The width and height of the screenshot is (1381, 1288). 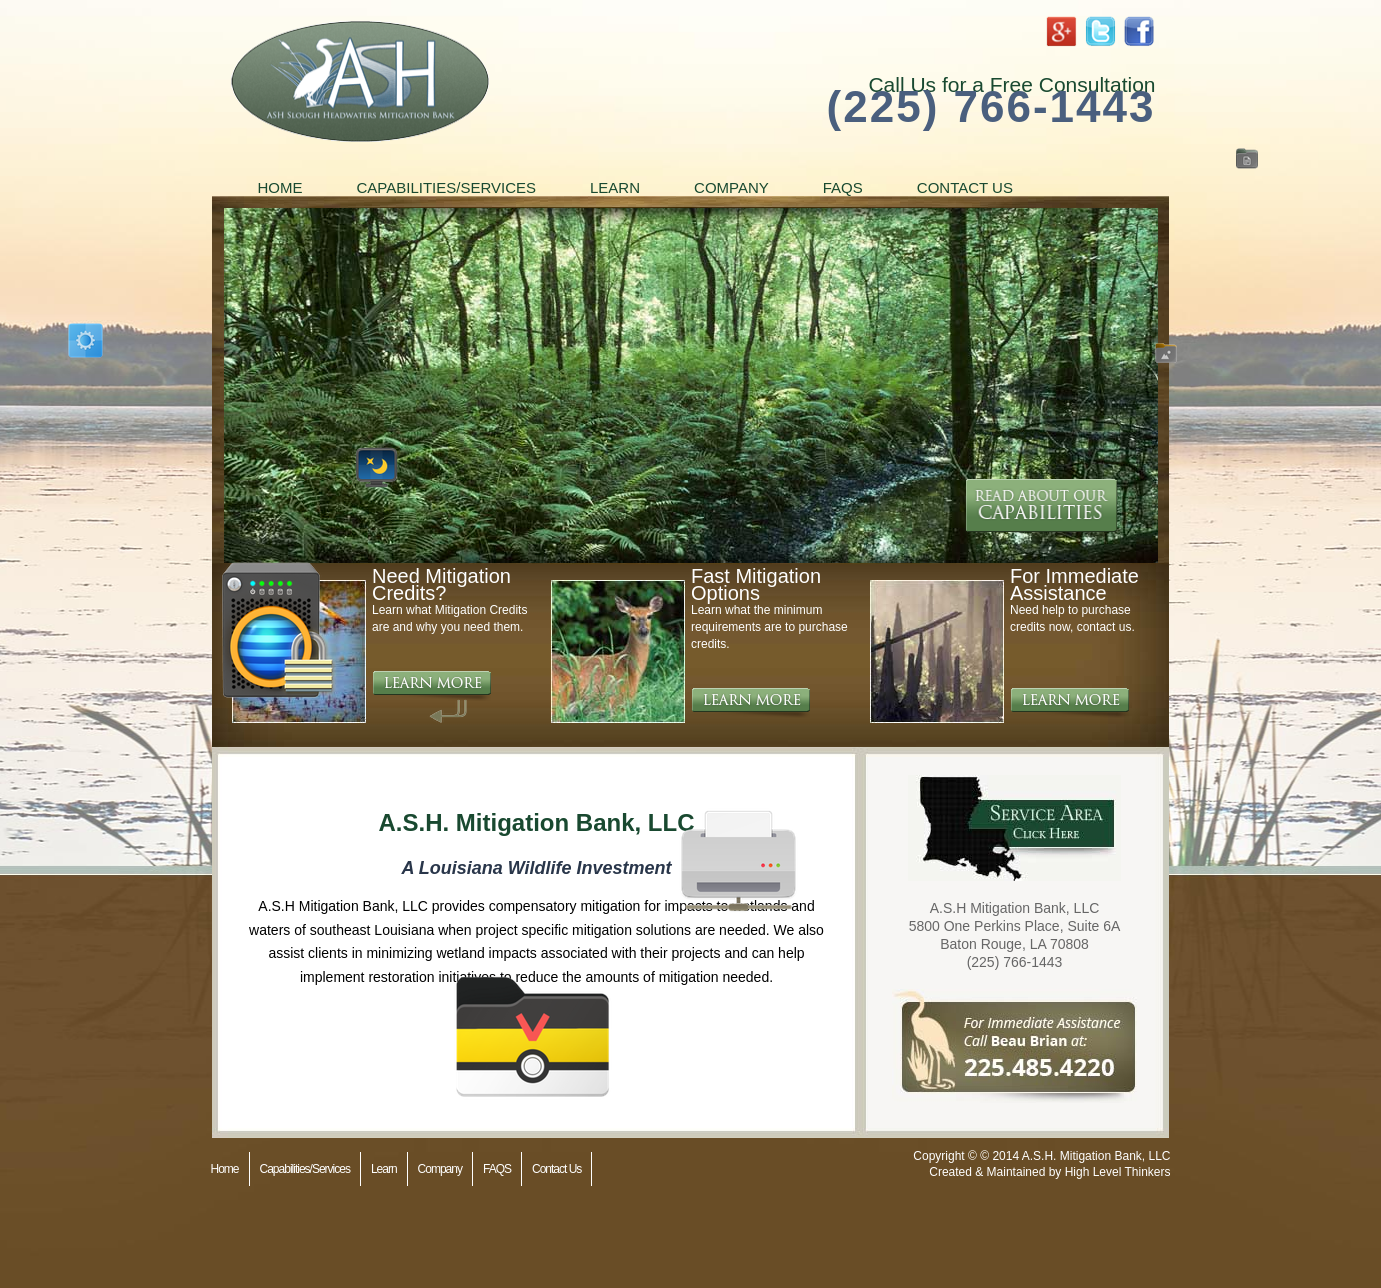 I want to click on locked RAID 0 storage array, so click(x=271, y=630).